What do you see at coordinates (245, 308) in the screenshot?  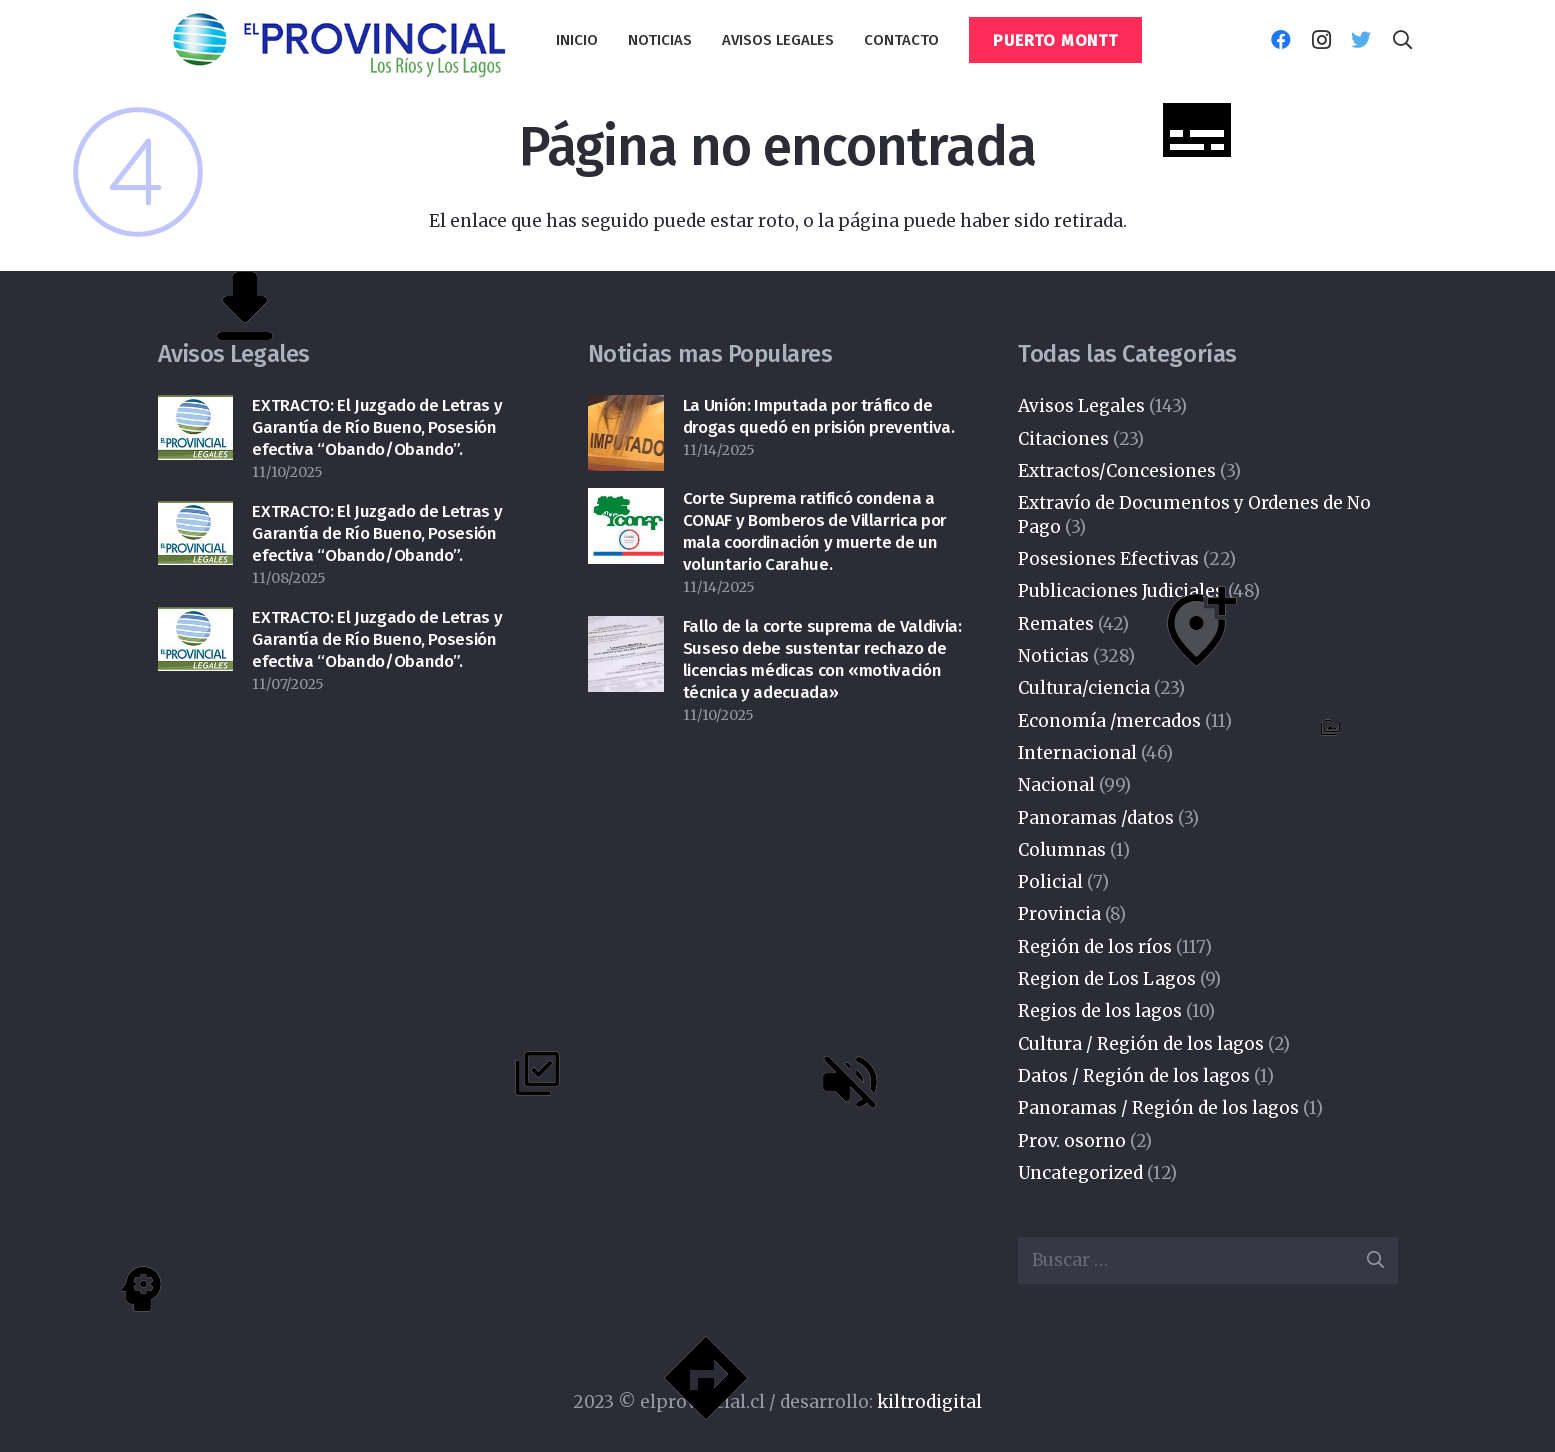 I see `download a file or content` at bounding box center [245, 308].